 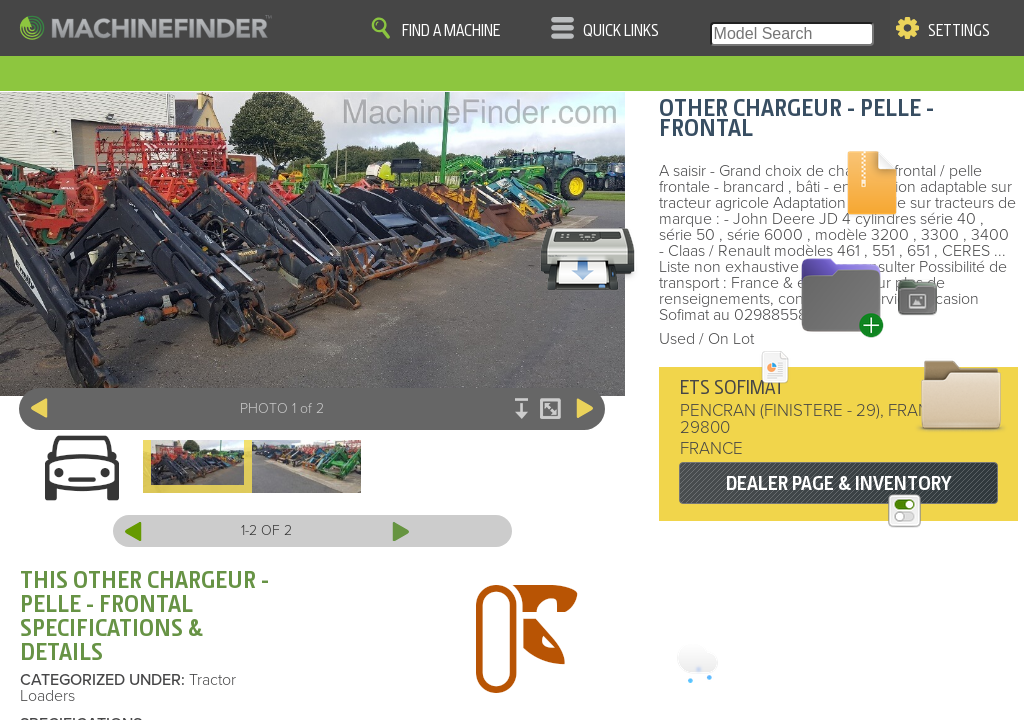 I want to click on open unity tweak tool settings, so click(x=904, y=510).